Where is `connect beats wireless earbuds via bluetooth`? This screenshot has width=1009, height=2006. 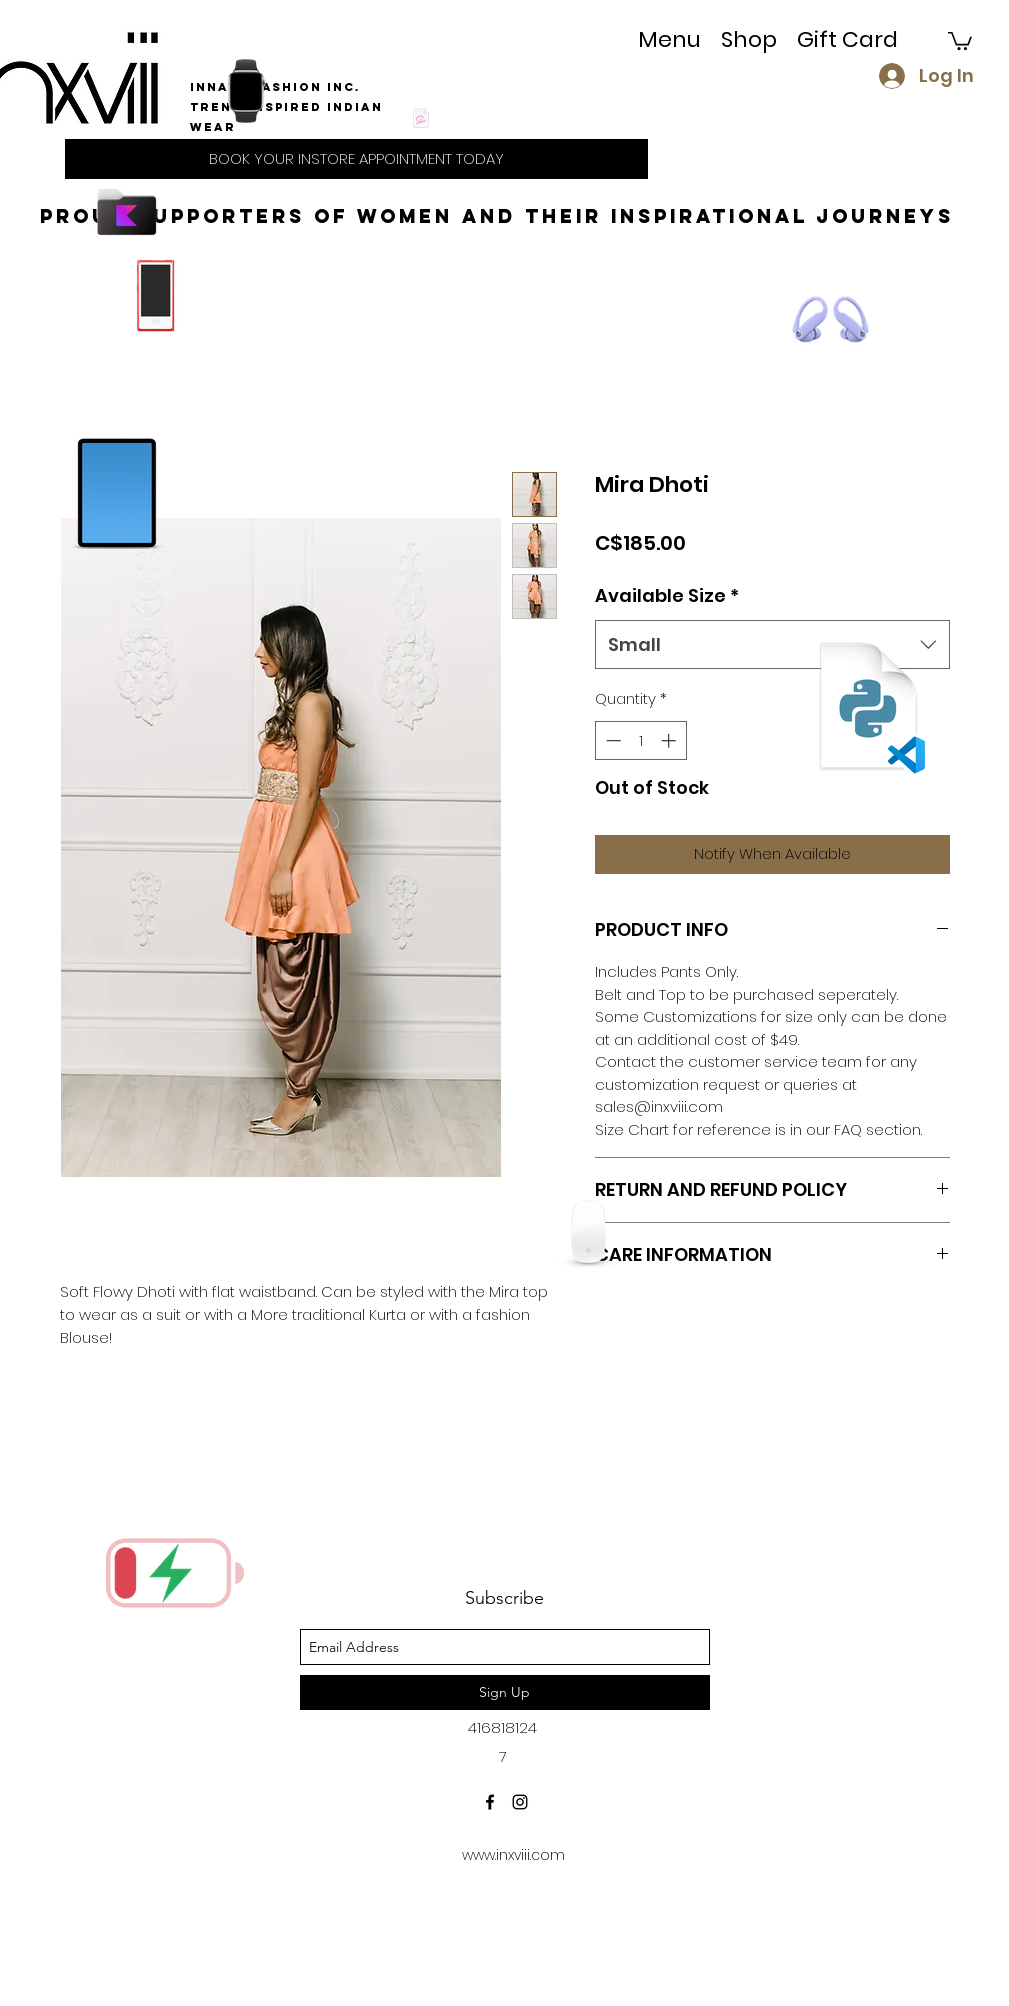
connect beats wireless earbuds via bluetooth is located at coordinates (830, 322).